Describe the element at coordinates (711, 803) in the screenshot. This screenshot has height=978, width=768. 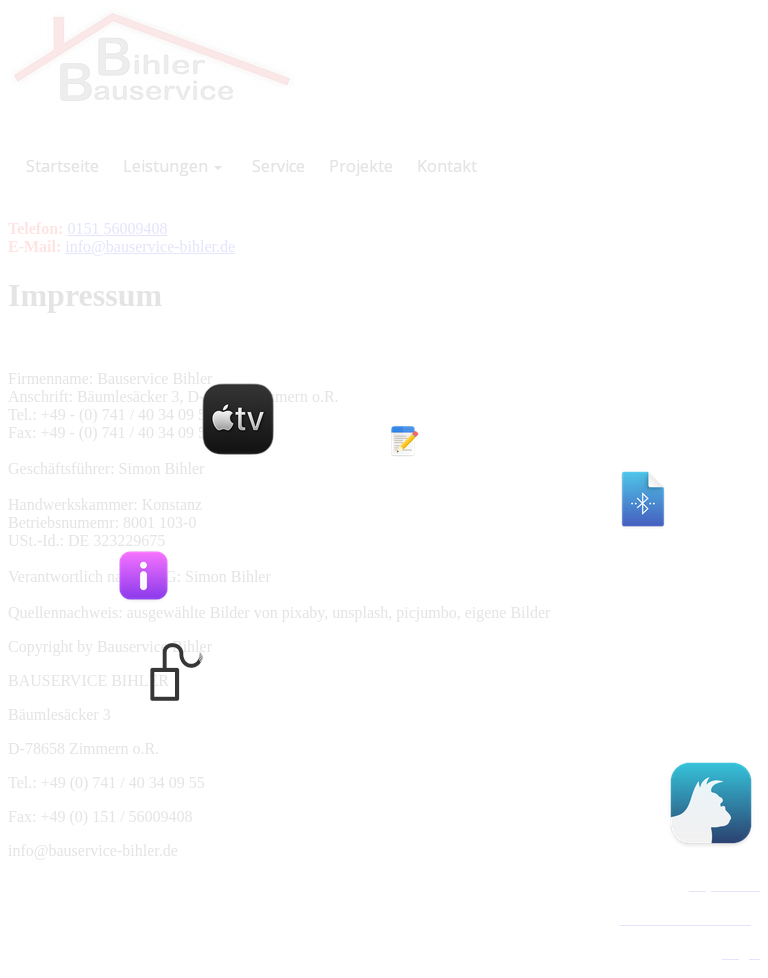
I see `open rambox messaging app` at that location.